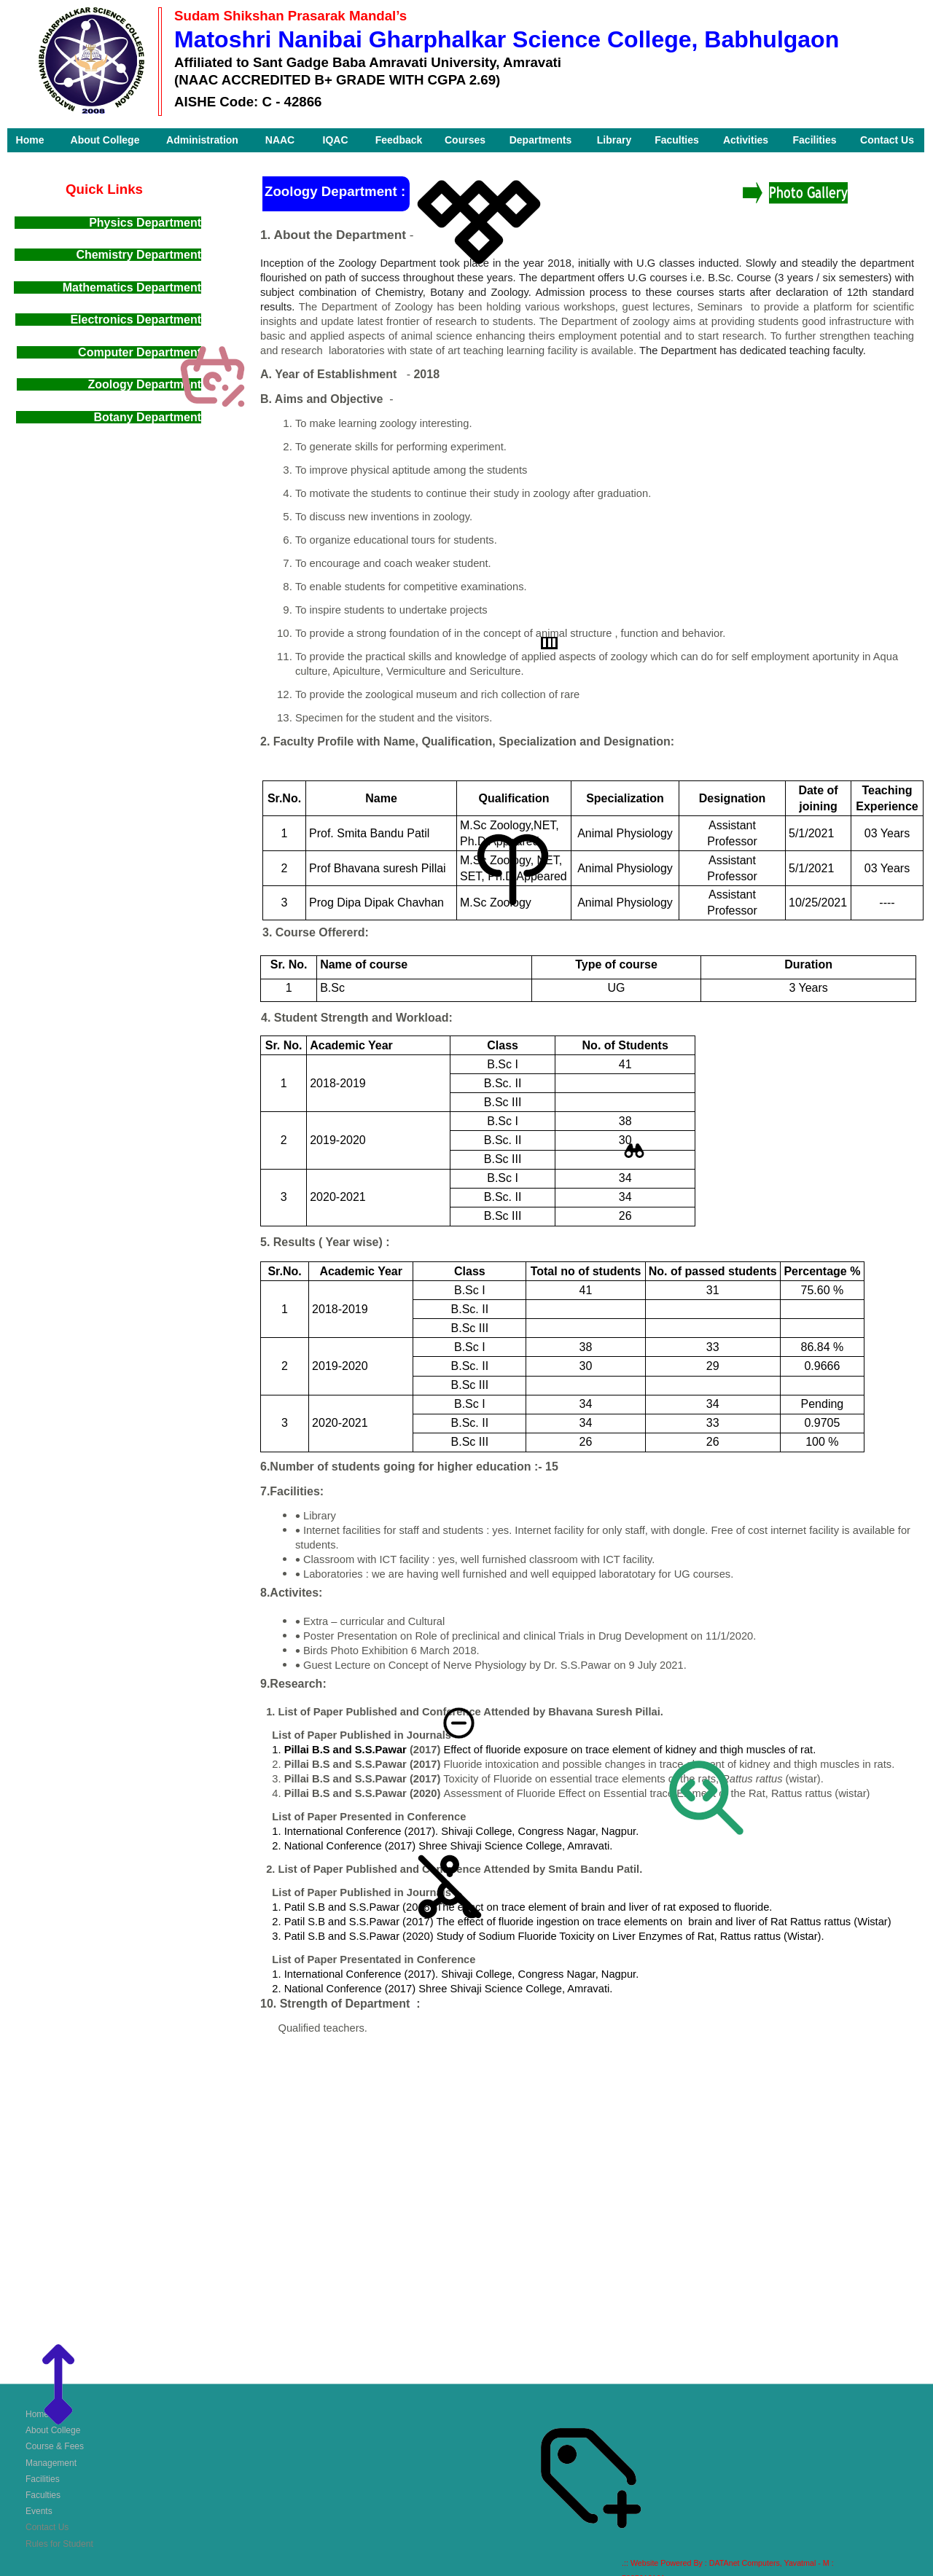  Describe the element at coordinates (450, 1887) in the screenshot. I see `disable social sharing features` at that location.